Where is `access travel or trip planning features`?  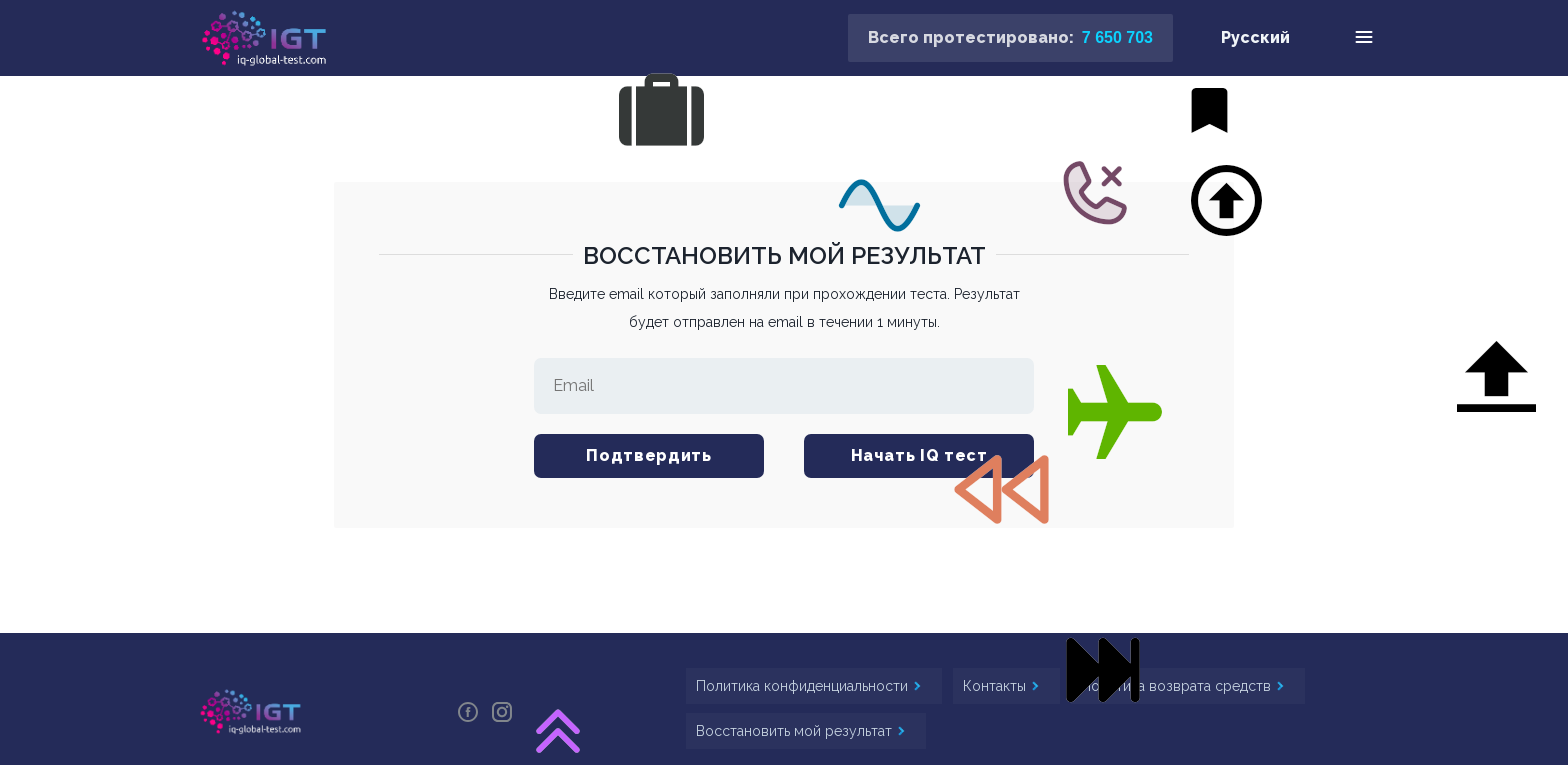 access travel or trip planning features is located at coordinates (661, 107).